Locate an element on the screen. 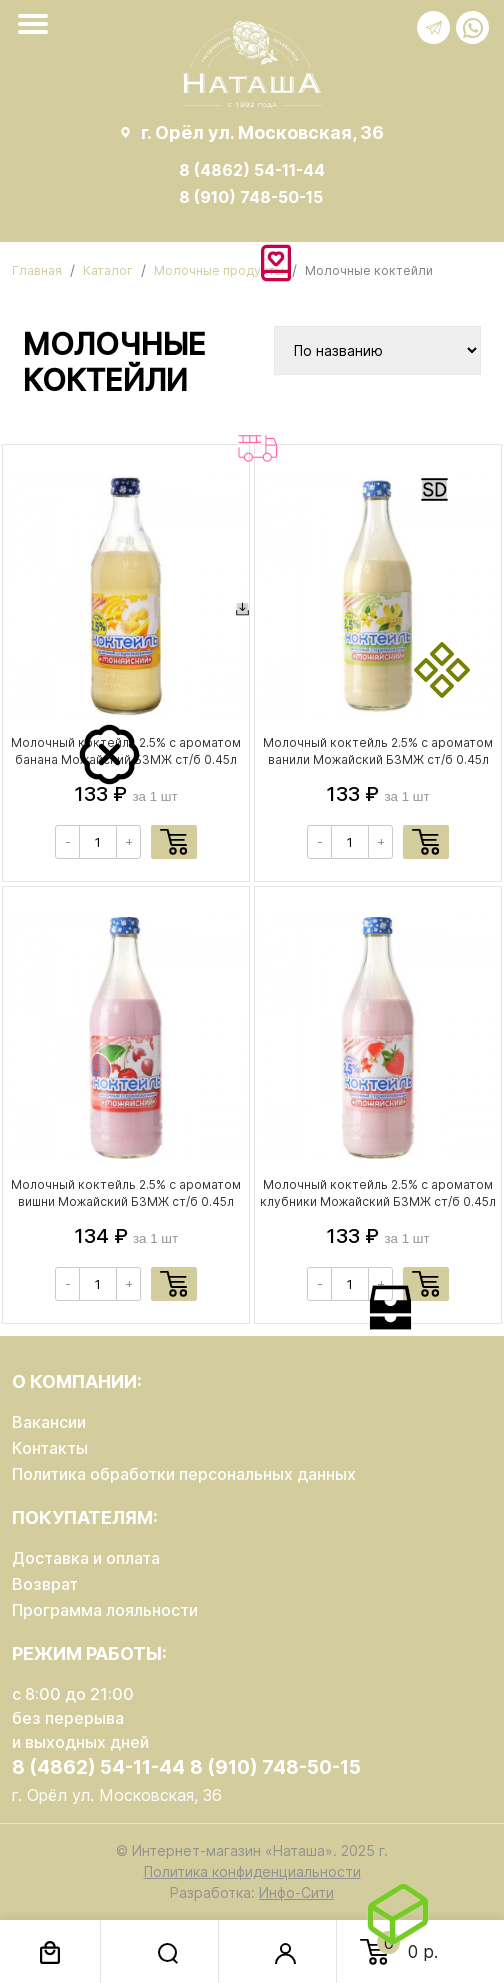  remove or revoke a badge is located at coordinates (109, 754).